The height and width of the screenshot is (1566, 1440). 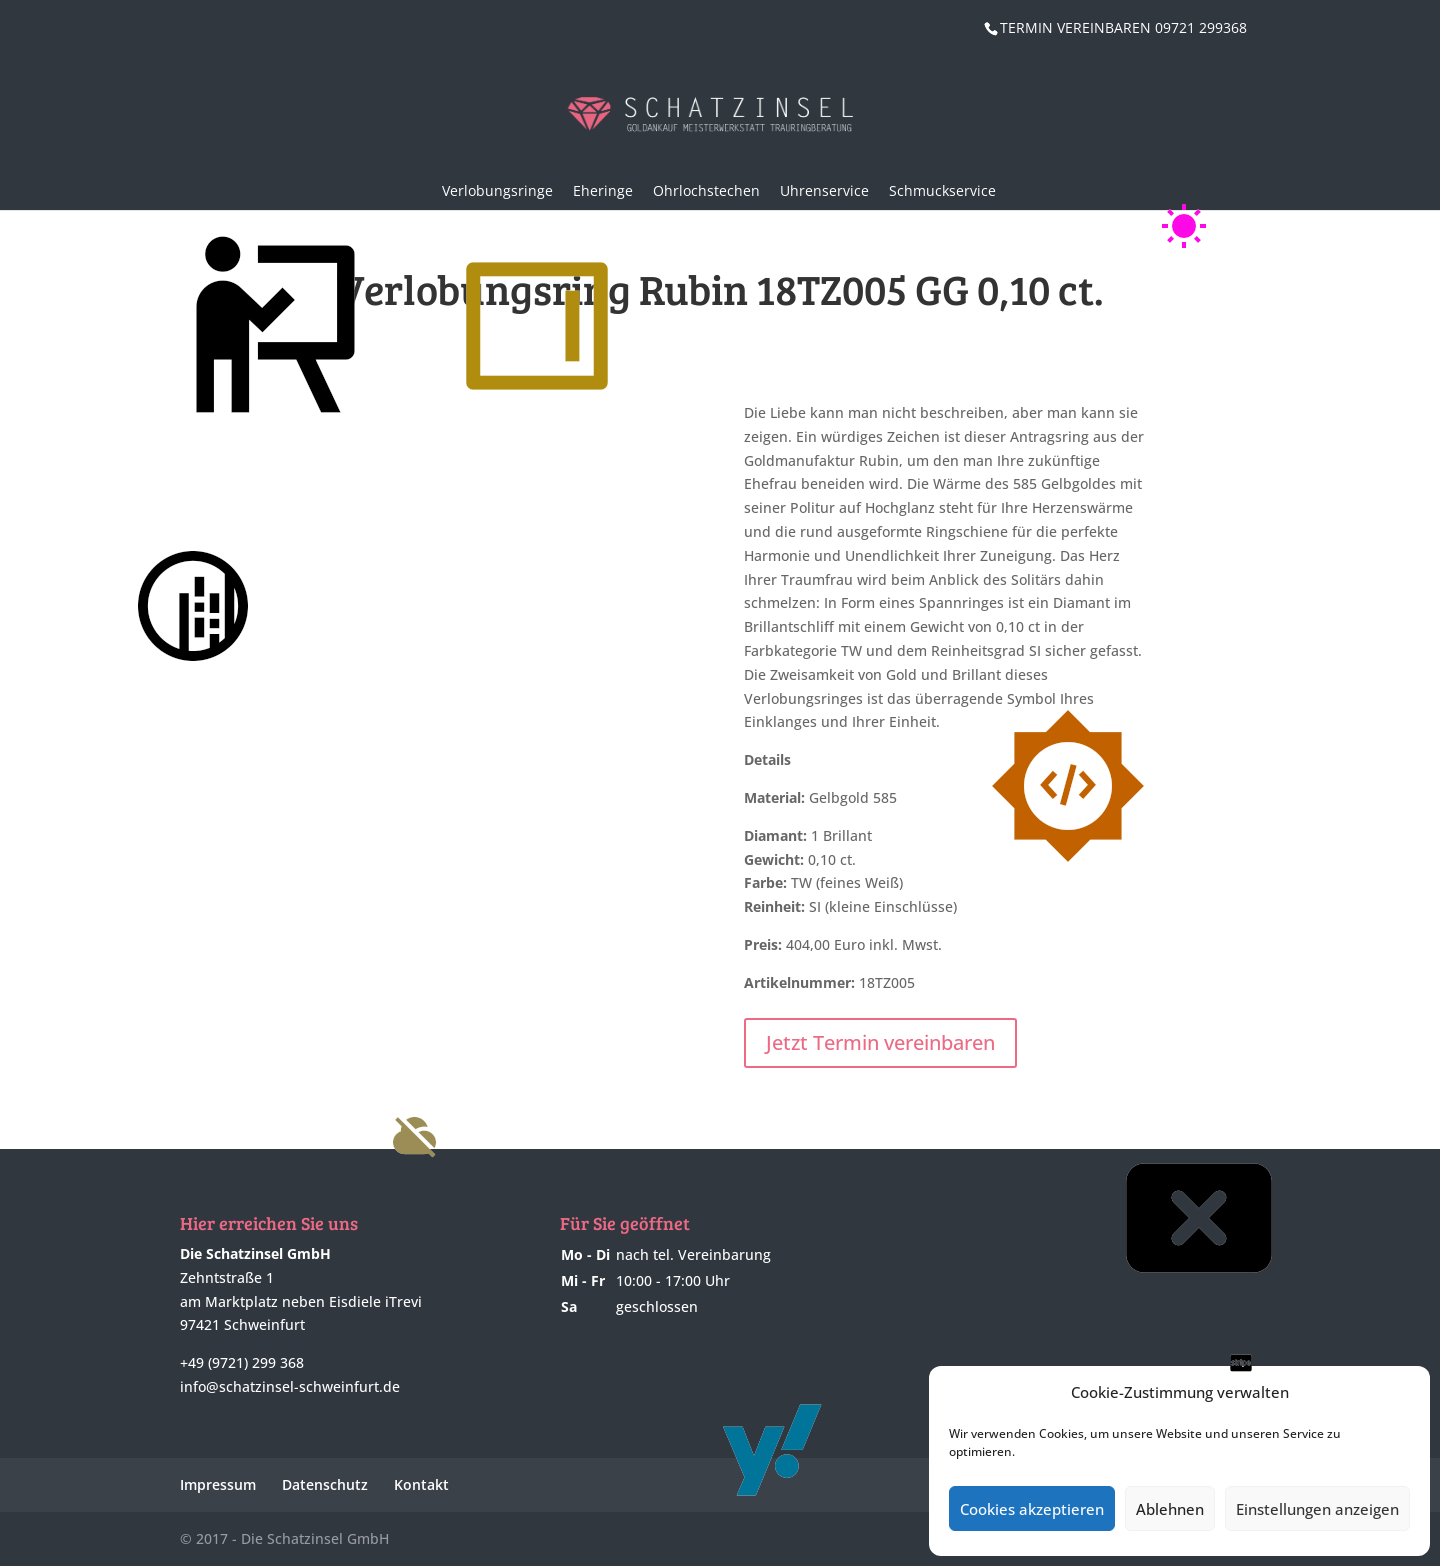 I want to click on google summer of code program logo, so click(x=1068, y=786).